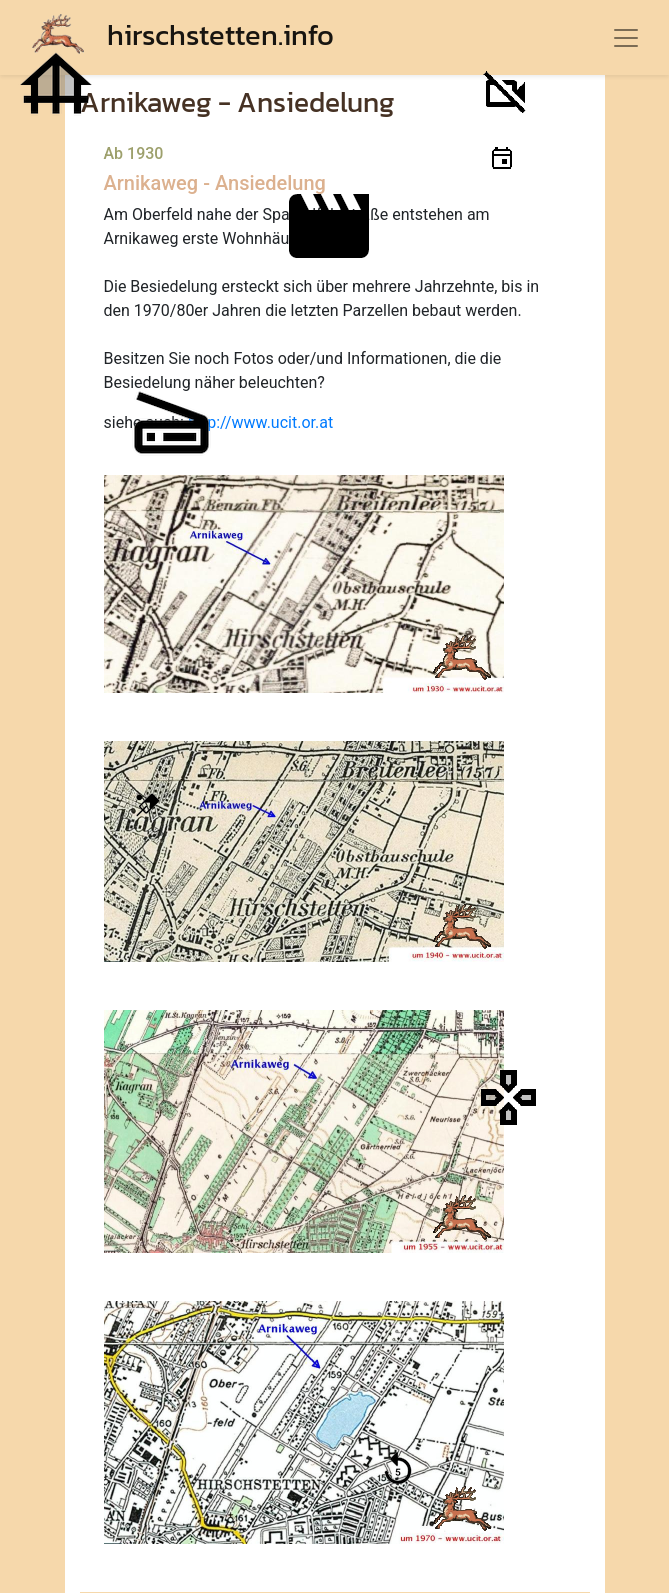 This screenshot has height=1593, width=669. Describe the element at coordinates (329, 226) in the screenshot. I see `access video or movie content` at that location.